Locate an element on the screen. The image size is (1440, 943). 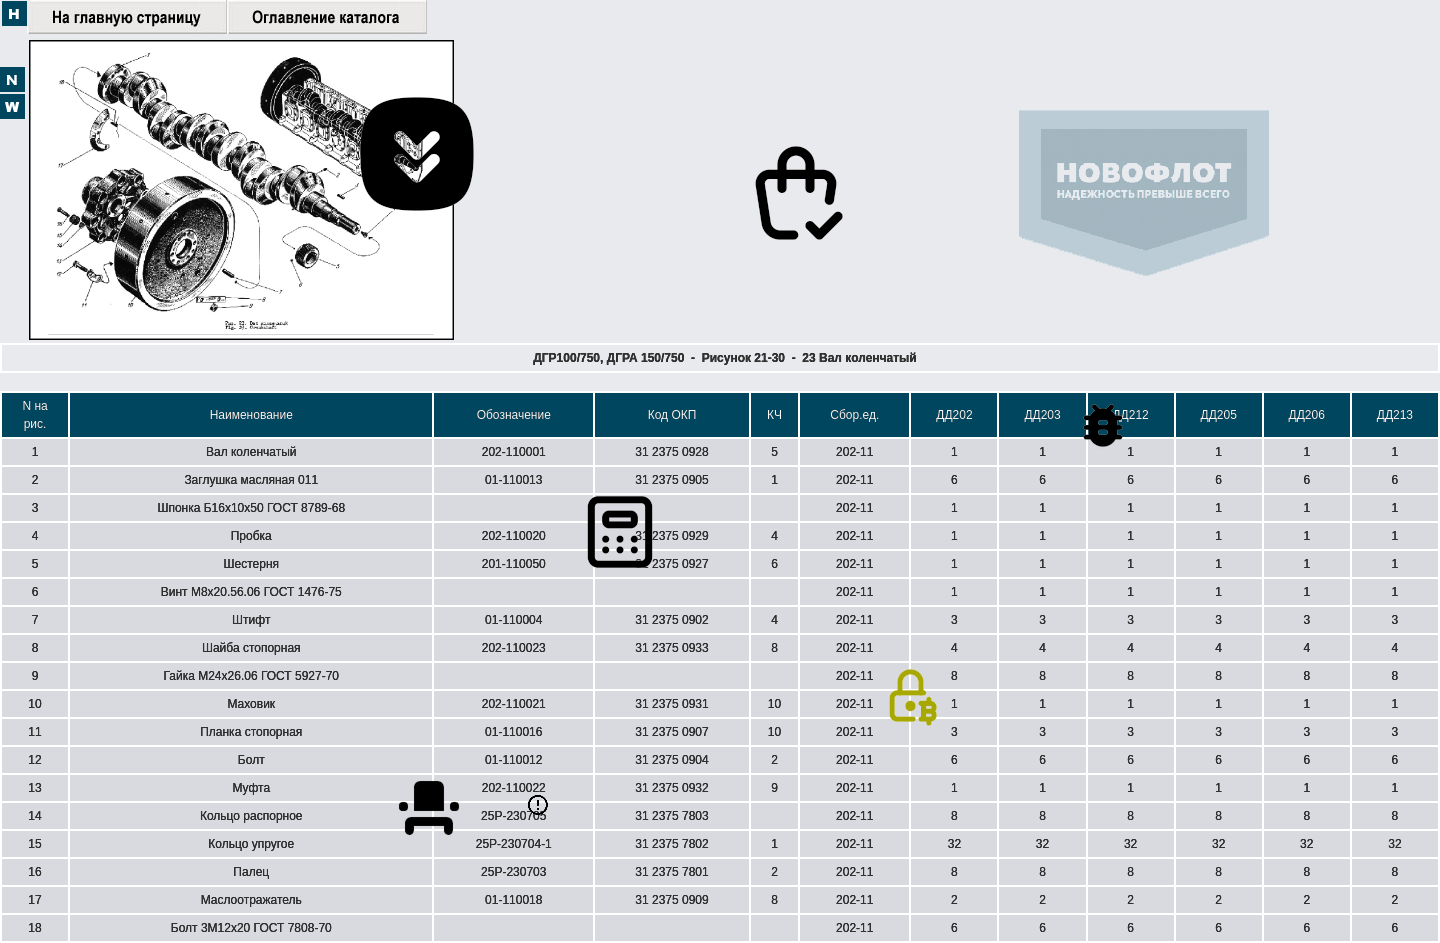
open the calculator app is located at coordinates (620, 532).